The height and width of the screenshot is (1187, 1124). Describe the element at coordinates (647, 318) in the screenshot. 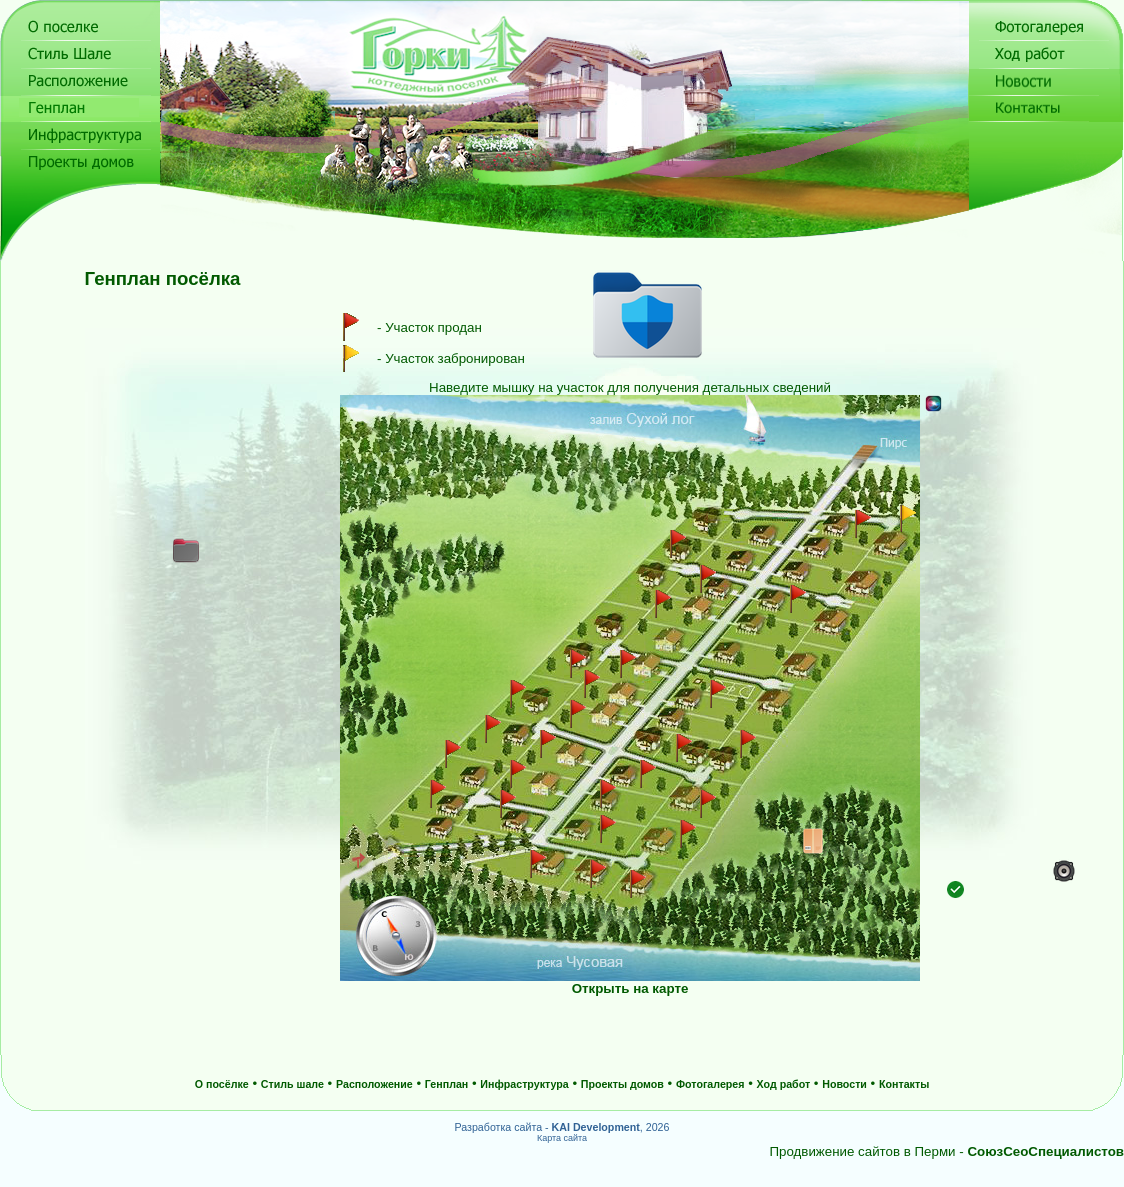

I see `open microsoft defender security files folder` at that location.